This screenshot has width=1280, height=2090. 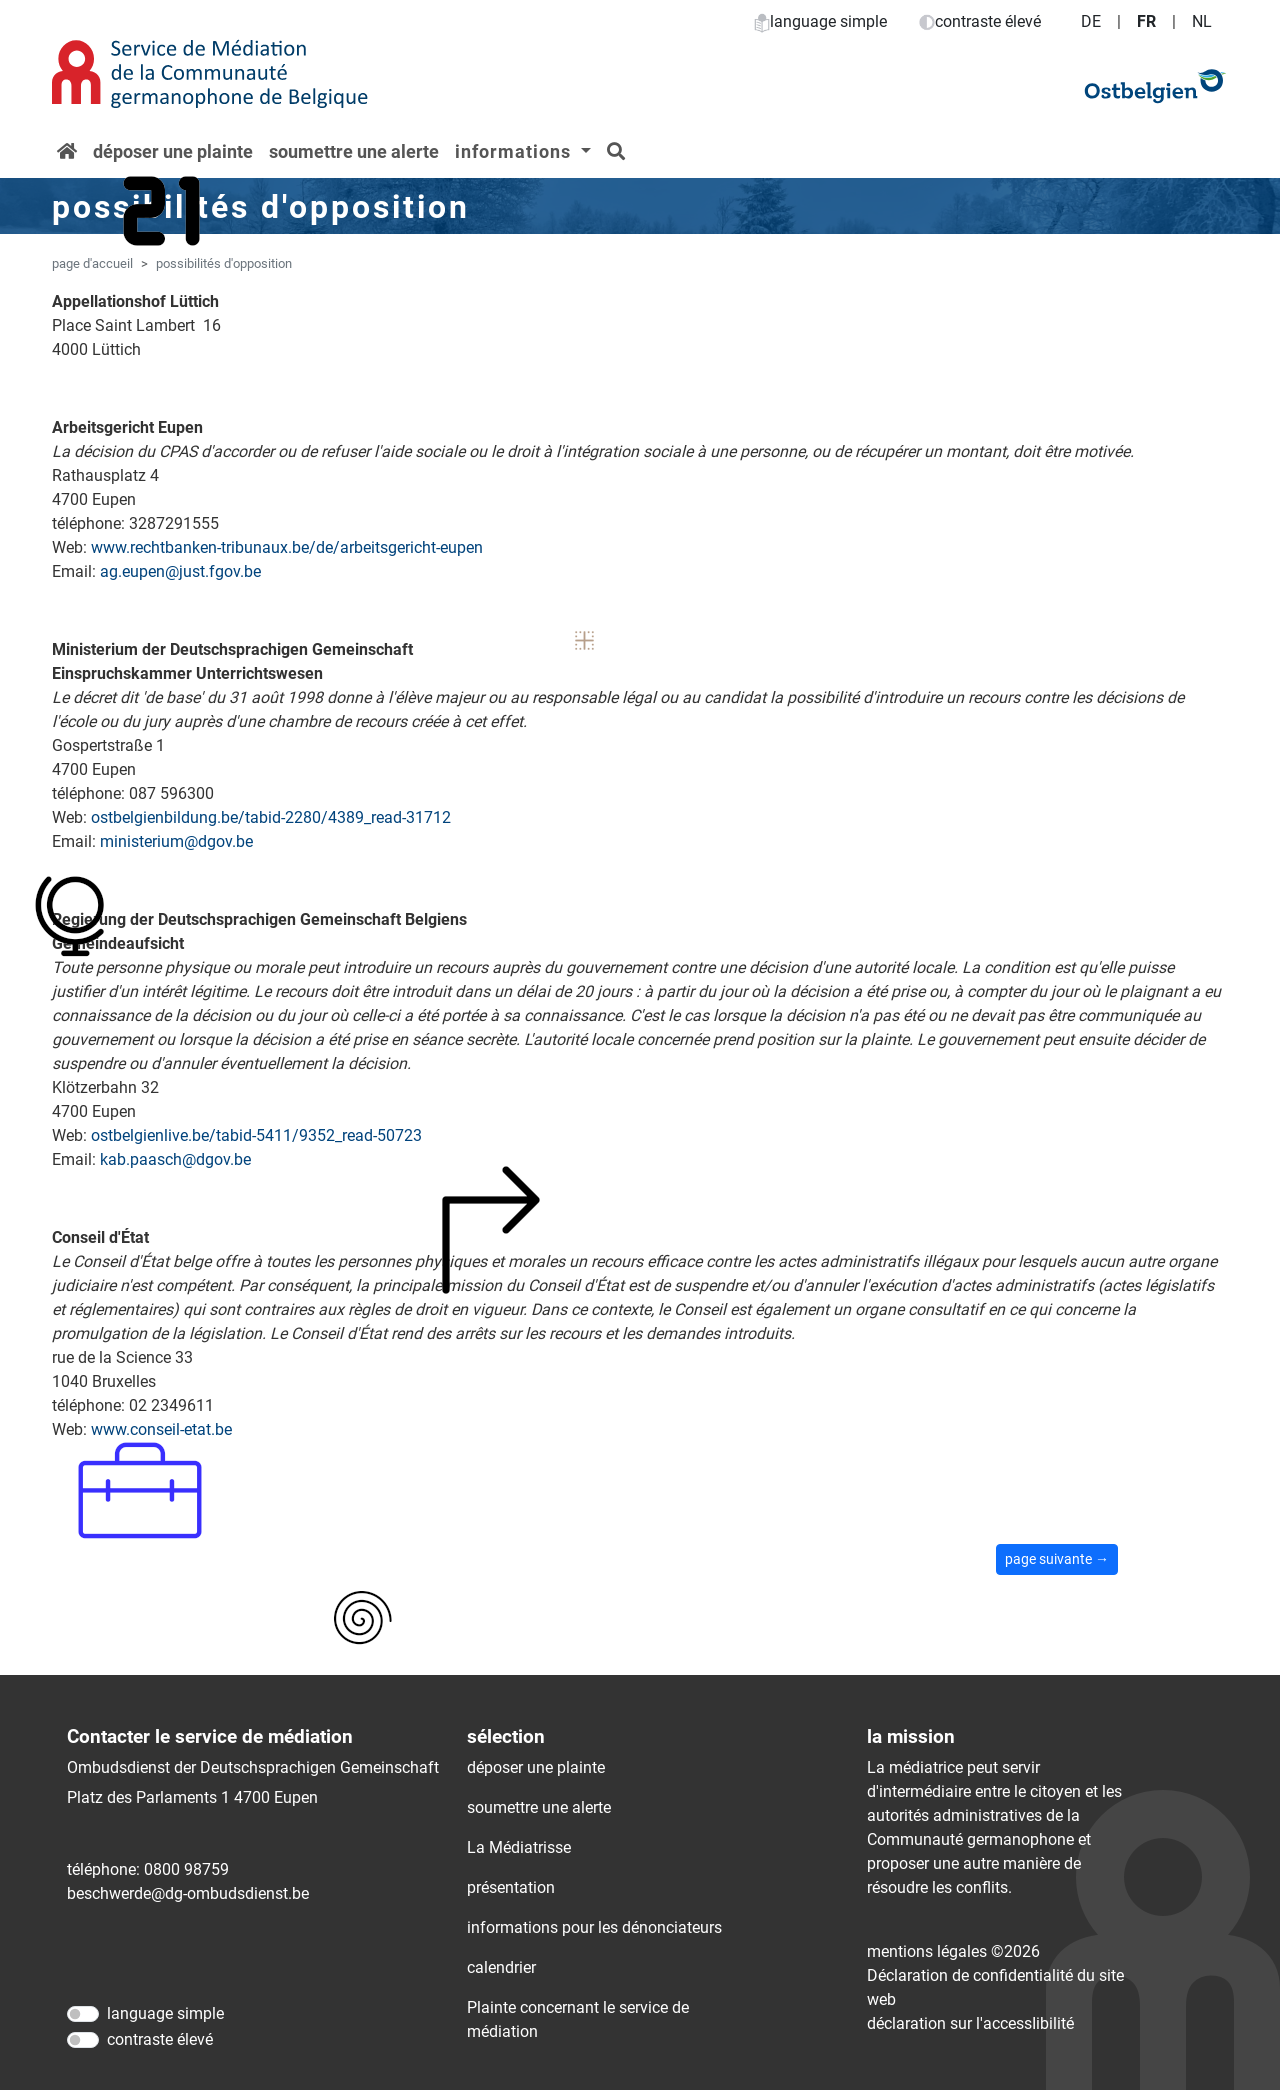 What do you see at coordinates (140, 1495) in the screenshot?
I see `access tools and utilities` at bounding box center [140, 1495].